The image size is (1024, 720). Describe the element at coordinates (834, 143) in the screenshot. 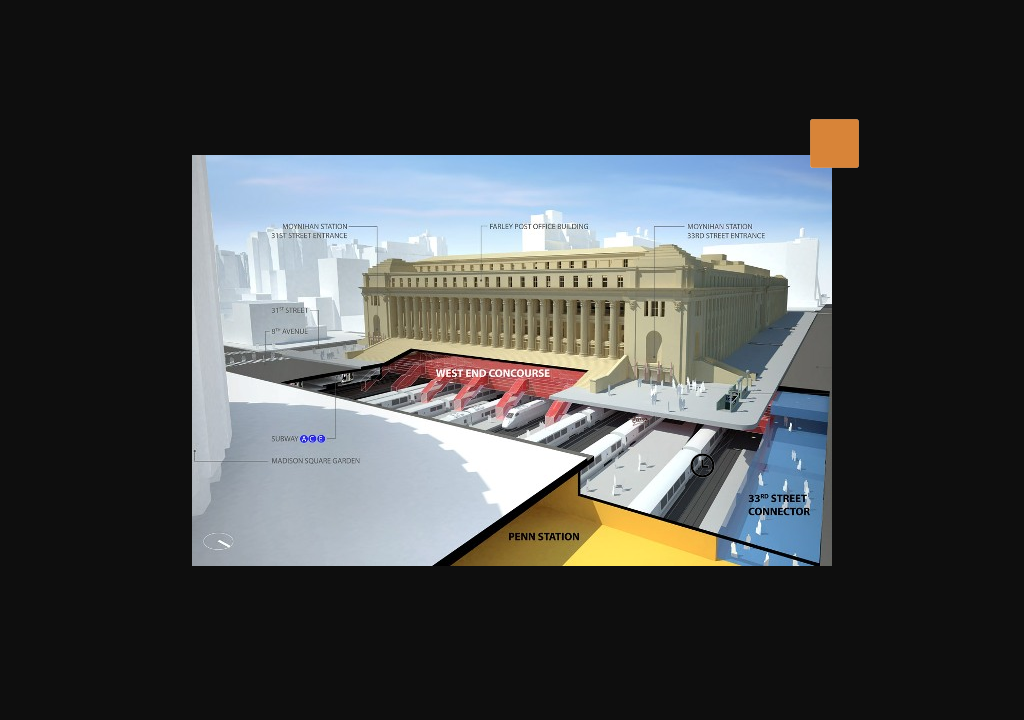

I see `stop media playback` at that location.